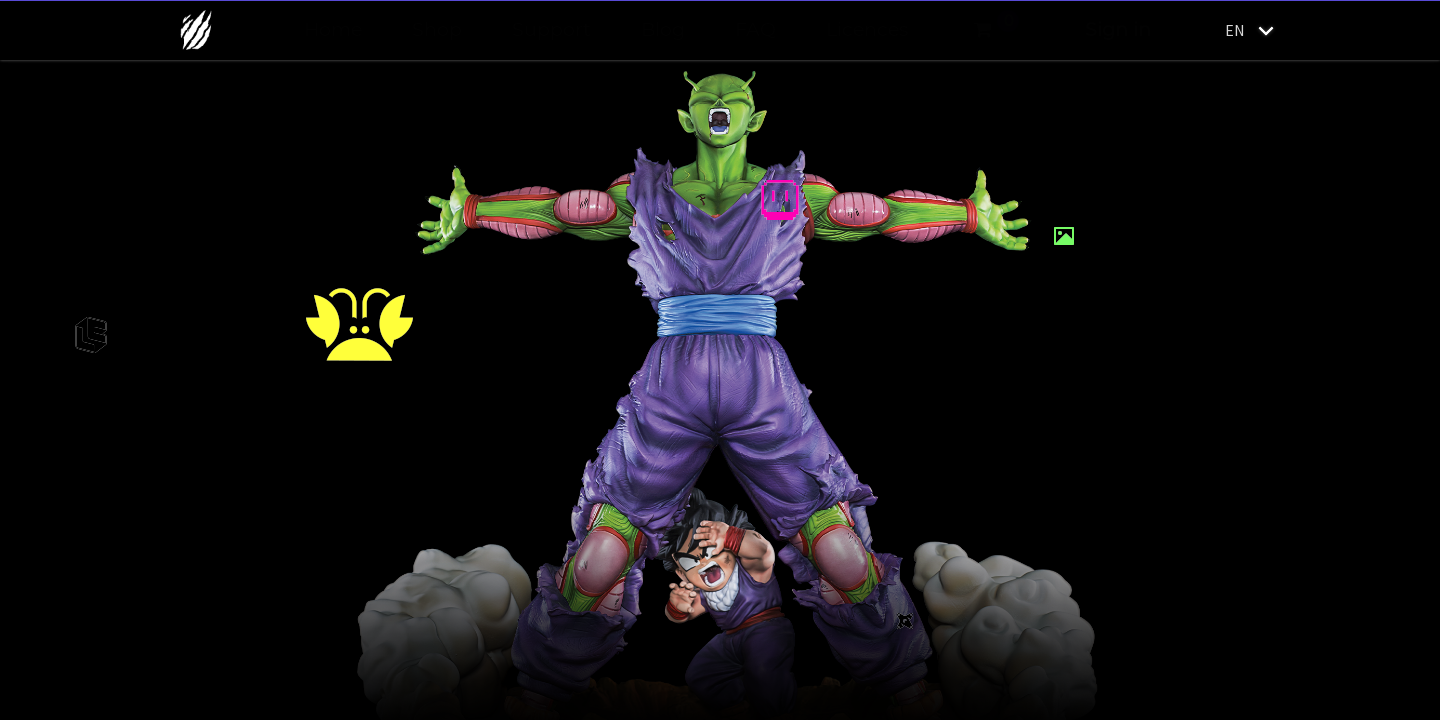 Image resolution: width=1440 pixels, height=720 pixels. What do you see at coordinates (1064, 236) in the screenshot?
I see `view image or photo` at bounding box center [1064, 236].